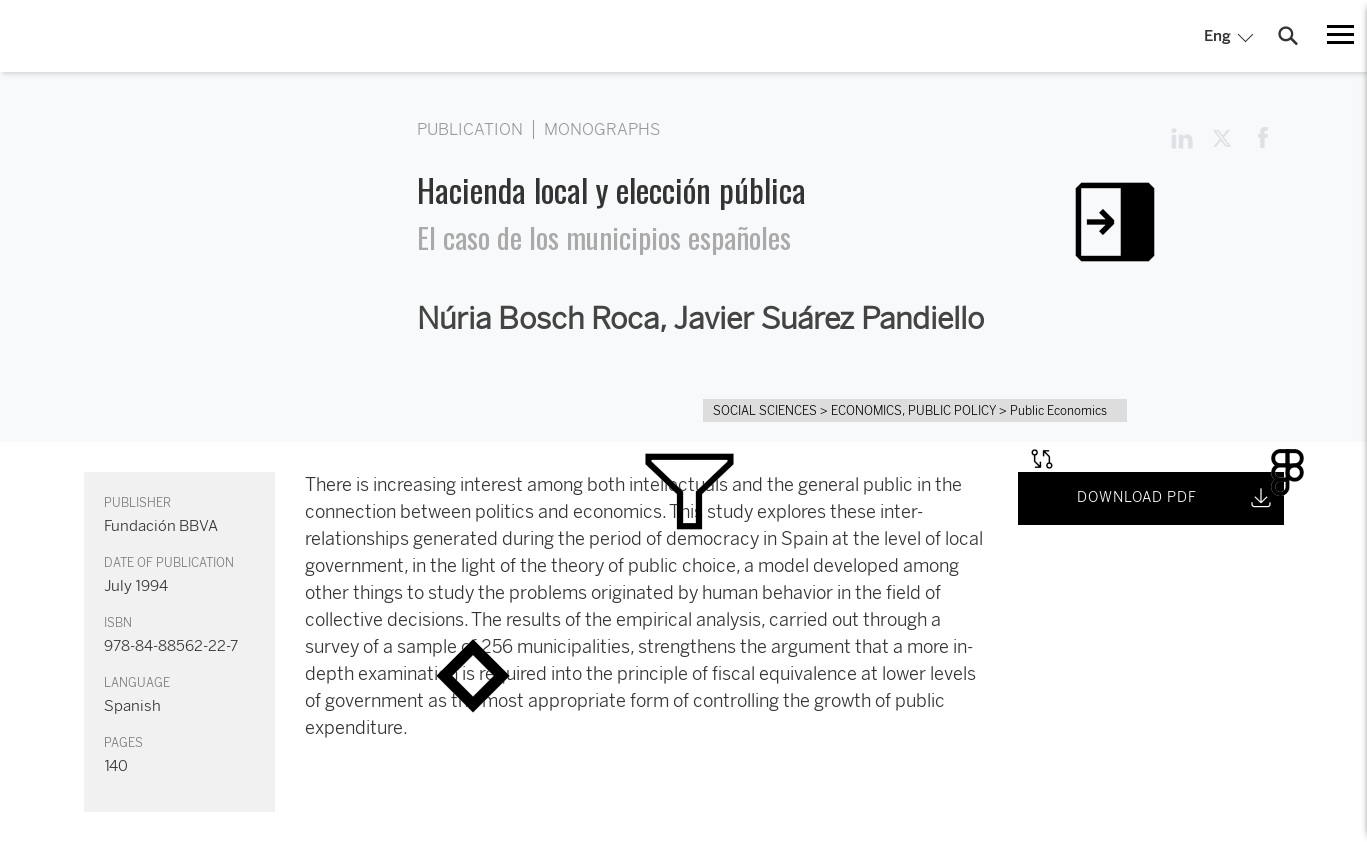  I want to click on view code changes between versions, so click(1042, 459).